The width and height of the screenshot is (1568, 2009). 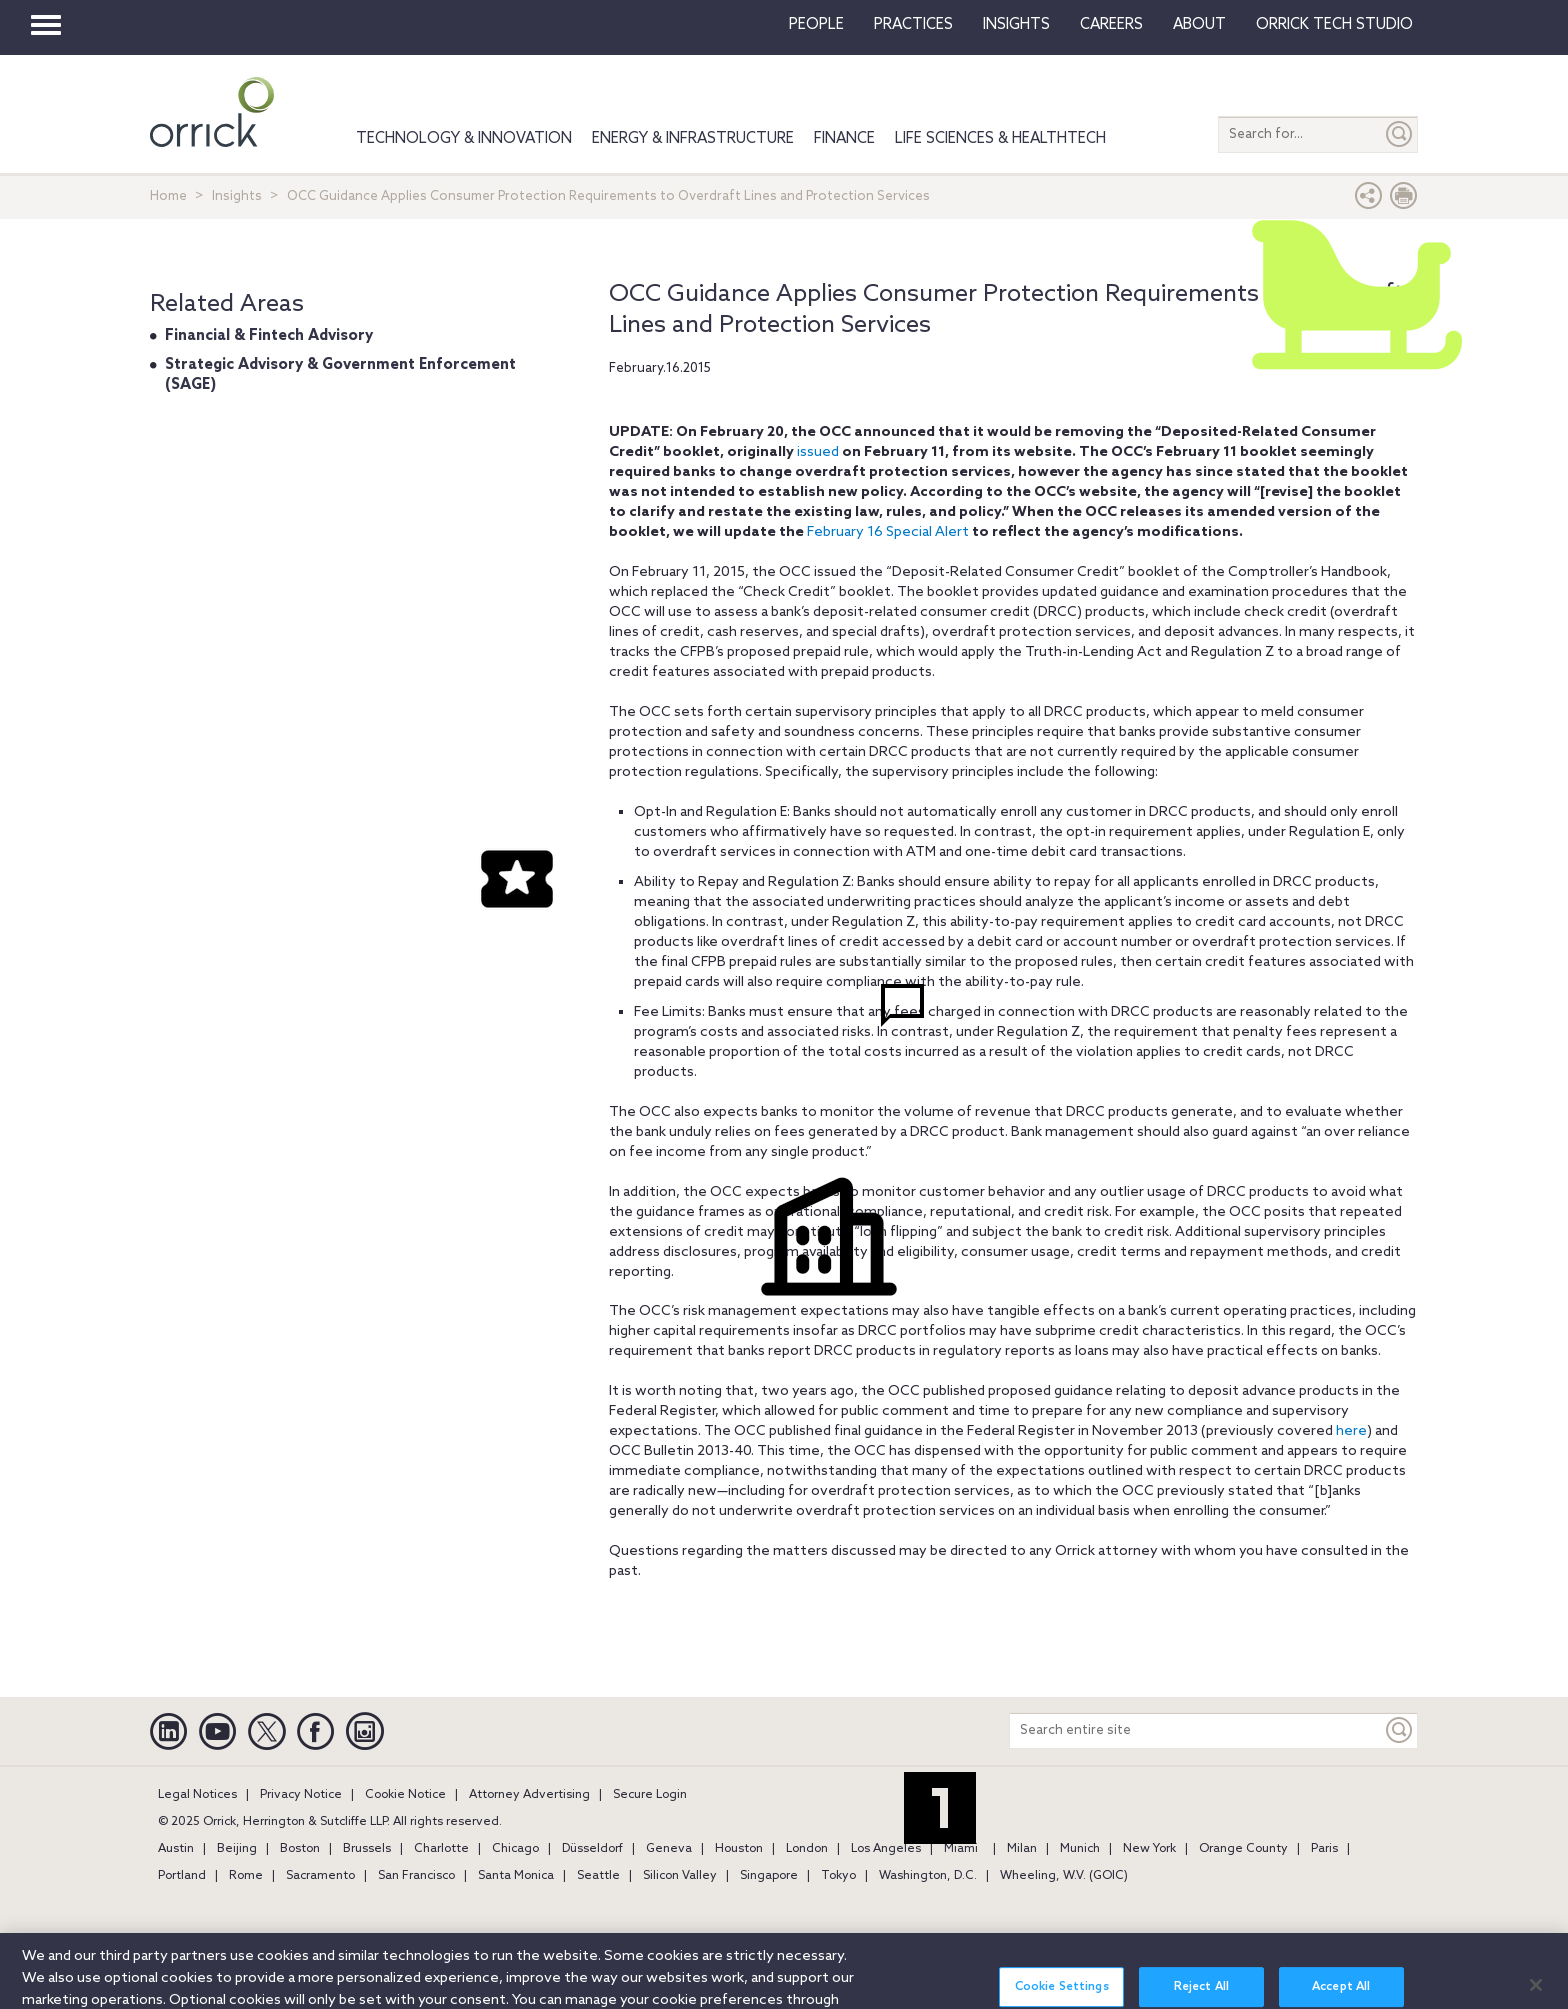 What do you see at coordinates (517, 879) in the screenshot?
I see `view local events or entertainment` at bounding box center [517, 879].